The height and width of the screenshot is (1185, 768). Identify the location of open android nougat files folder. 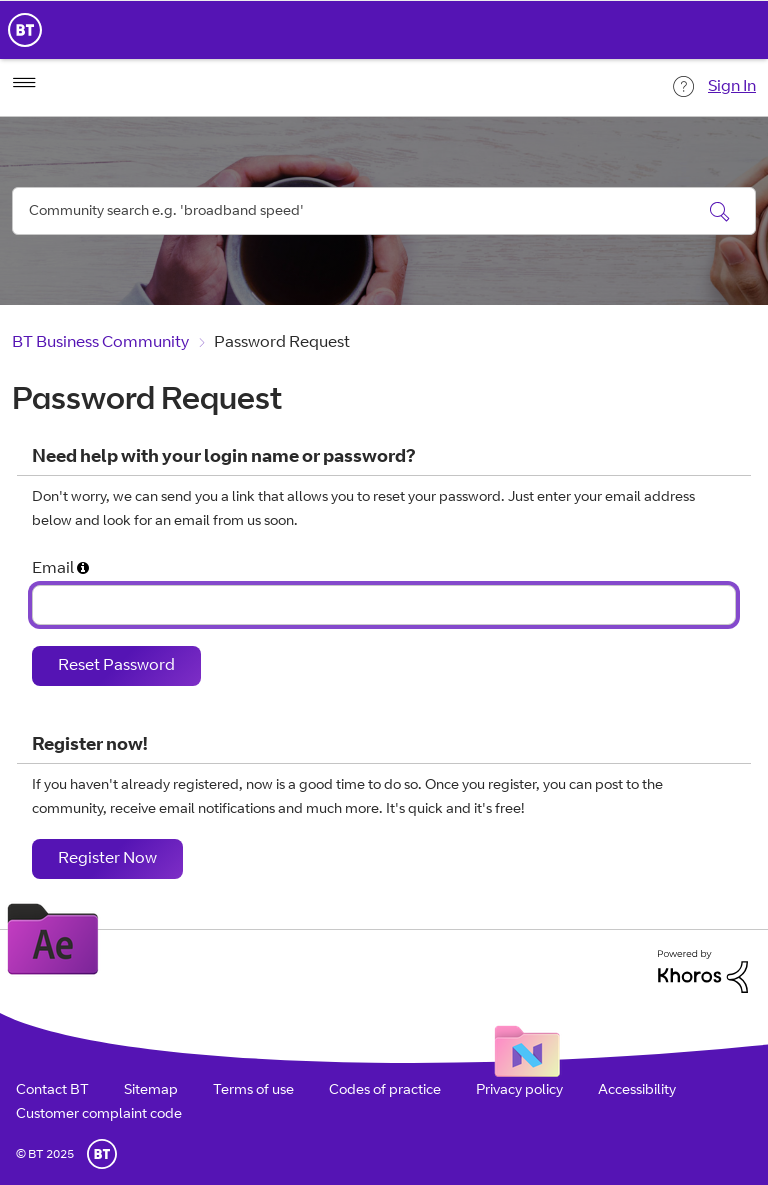
(527, 1053).